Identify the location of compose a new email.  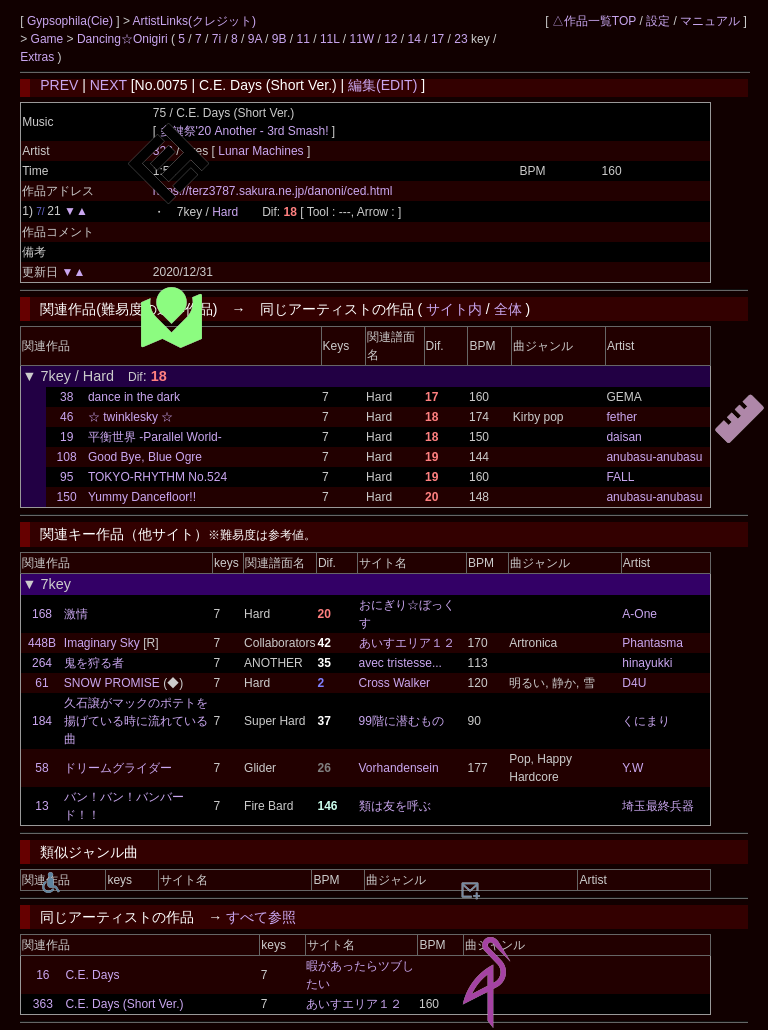
(470, 890).